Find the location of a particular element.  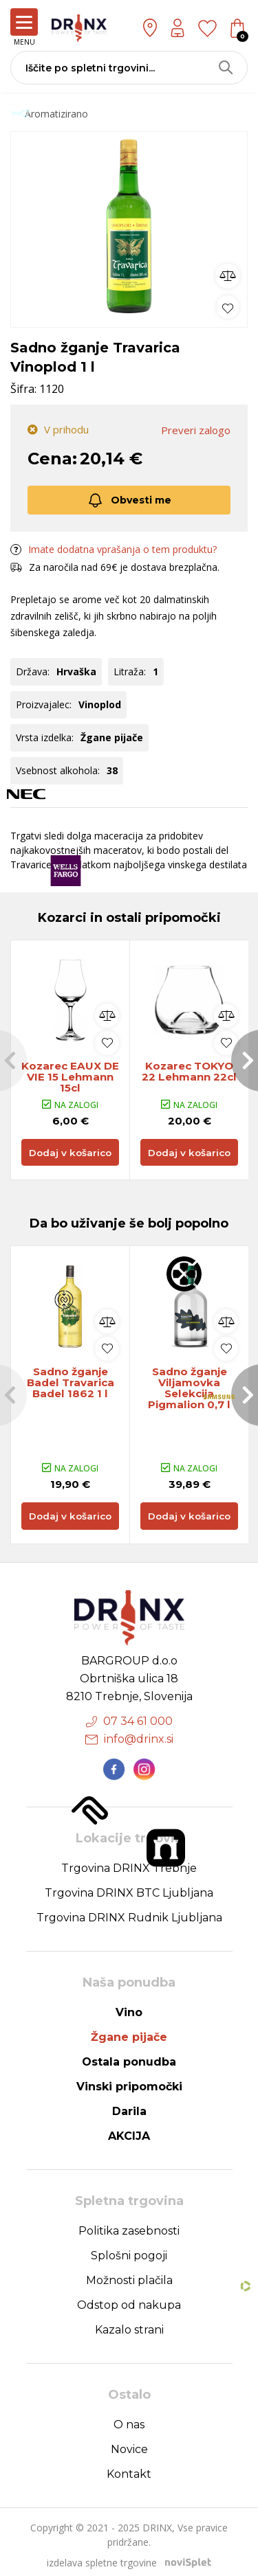

open the Farcaster app is located at coordinates (166, 1848).